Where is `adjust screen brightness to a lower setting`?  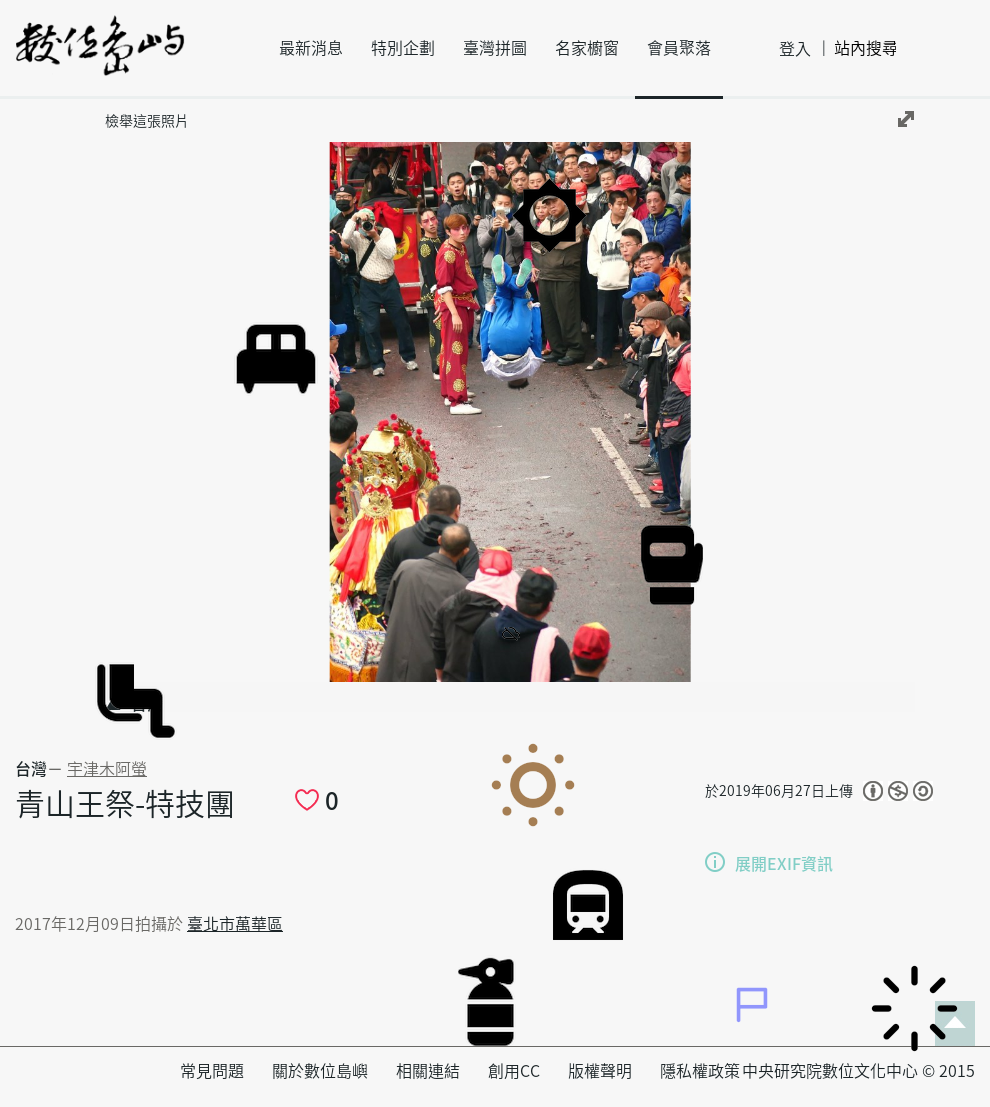 adjust screen brightness to a lower setting is located at coordinates (549, 215).